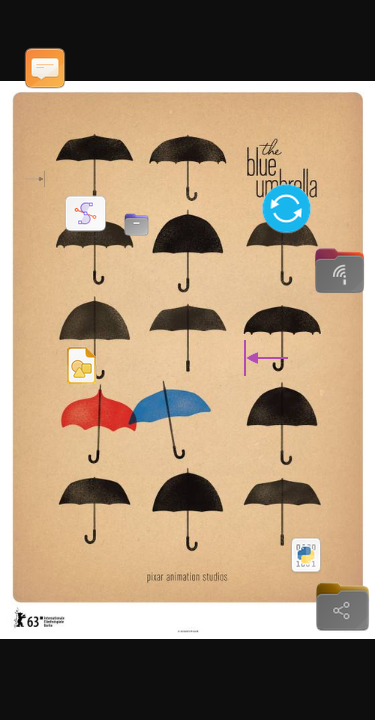 This screenshot has height=720, width=375. I want to click on open the file manager application, so click(136, 224).